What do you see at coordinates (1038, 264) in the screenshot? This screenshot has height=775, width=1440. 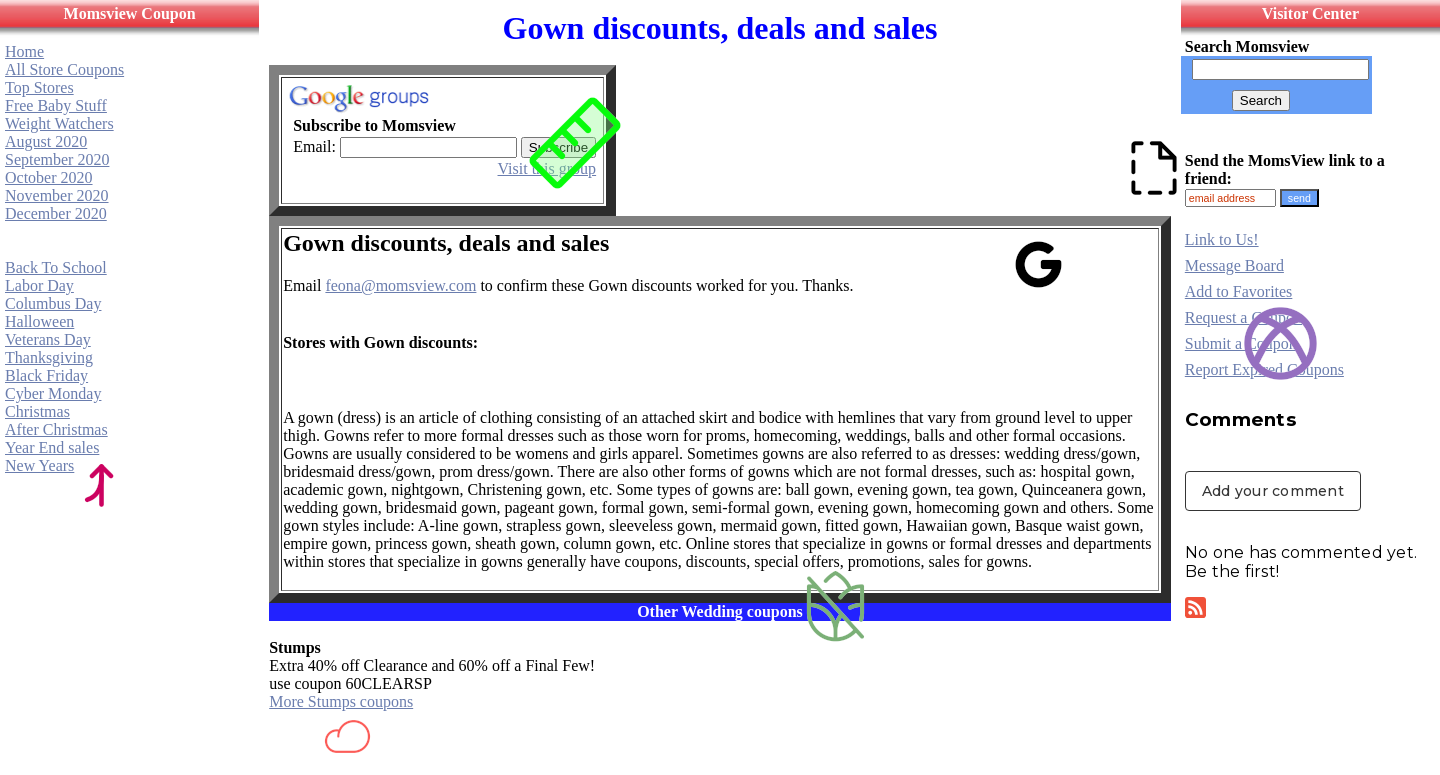 I see `sign in with Google` at bounding box center [1038, 264].